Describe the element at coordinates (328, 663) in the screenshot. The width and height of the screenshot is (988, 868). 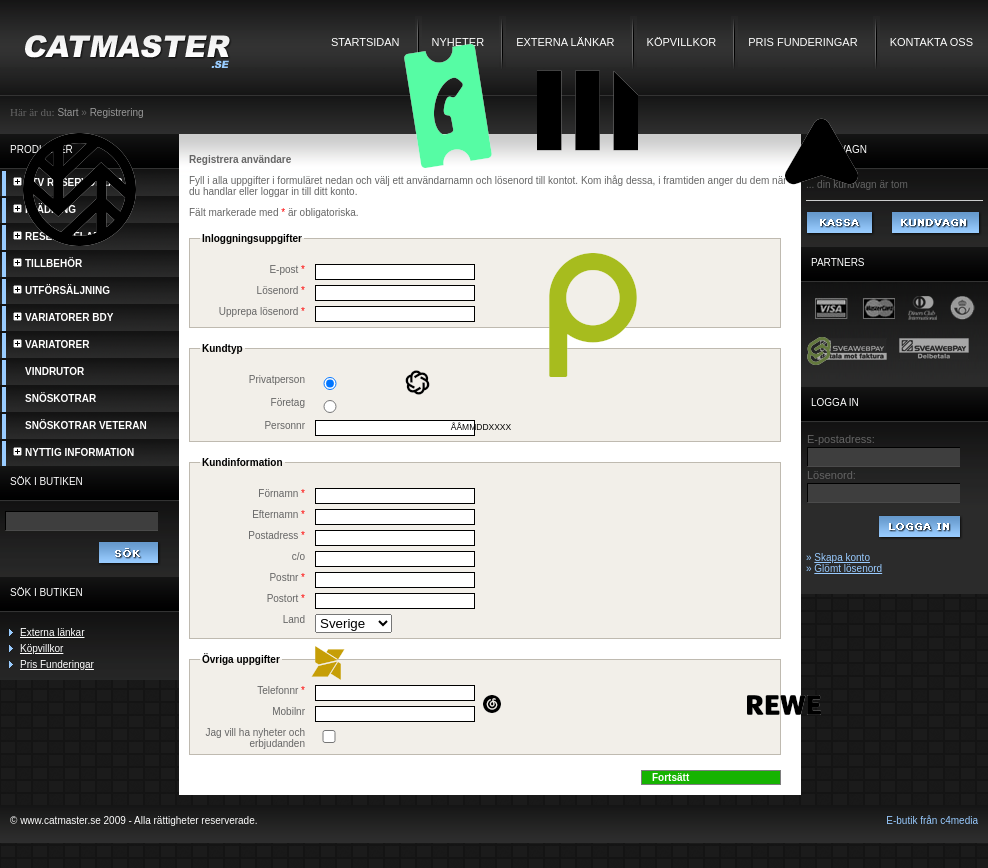
I see `link to MODX content management system` at that location.